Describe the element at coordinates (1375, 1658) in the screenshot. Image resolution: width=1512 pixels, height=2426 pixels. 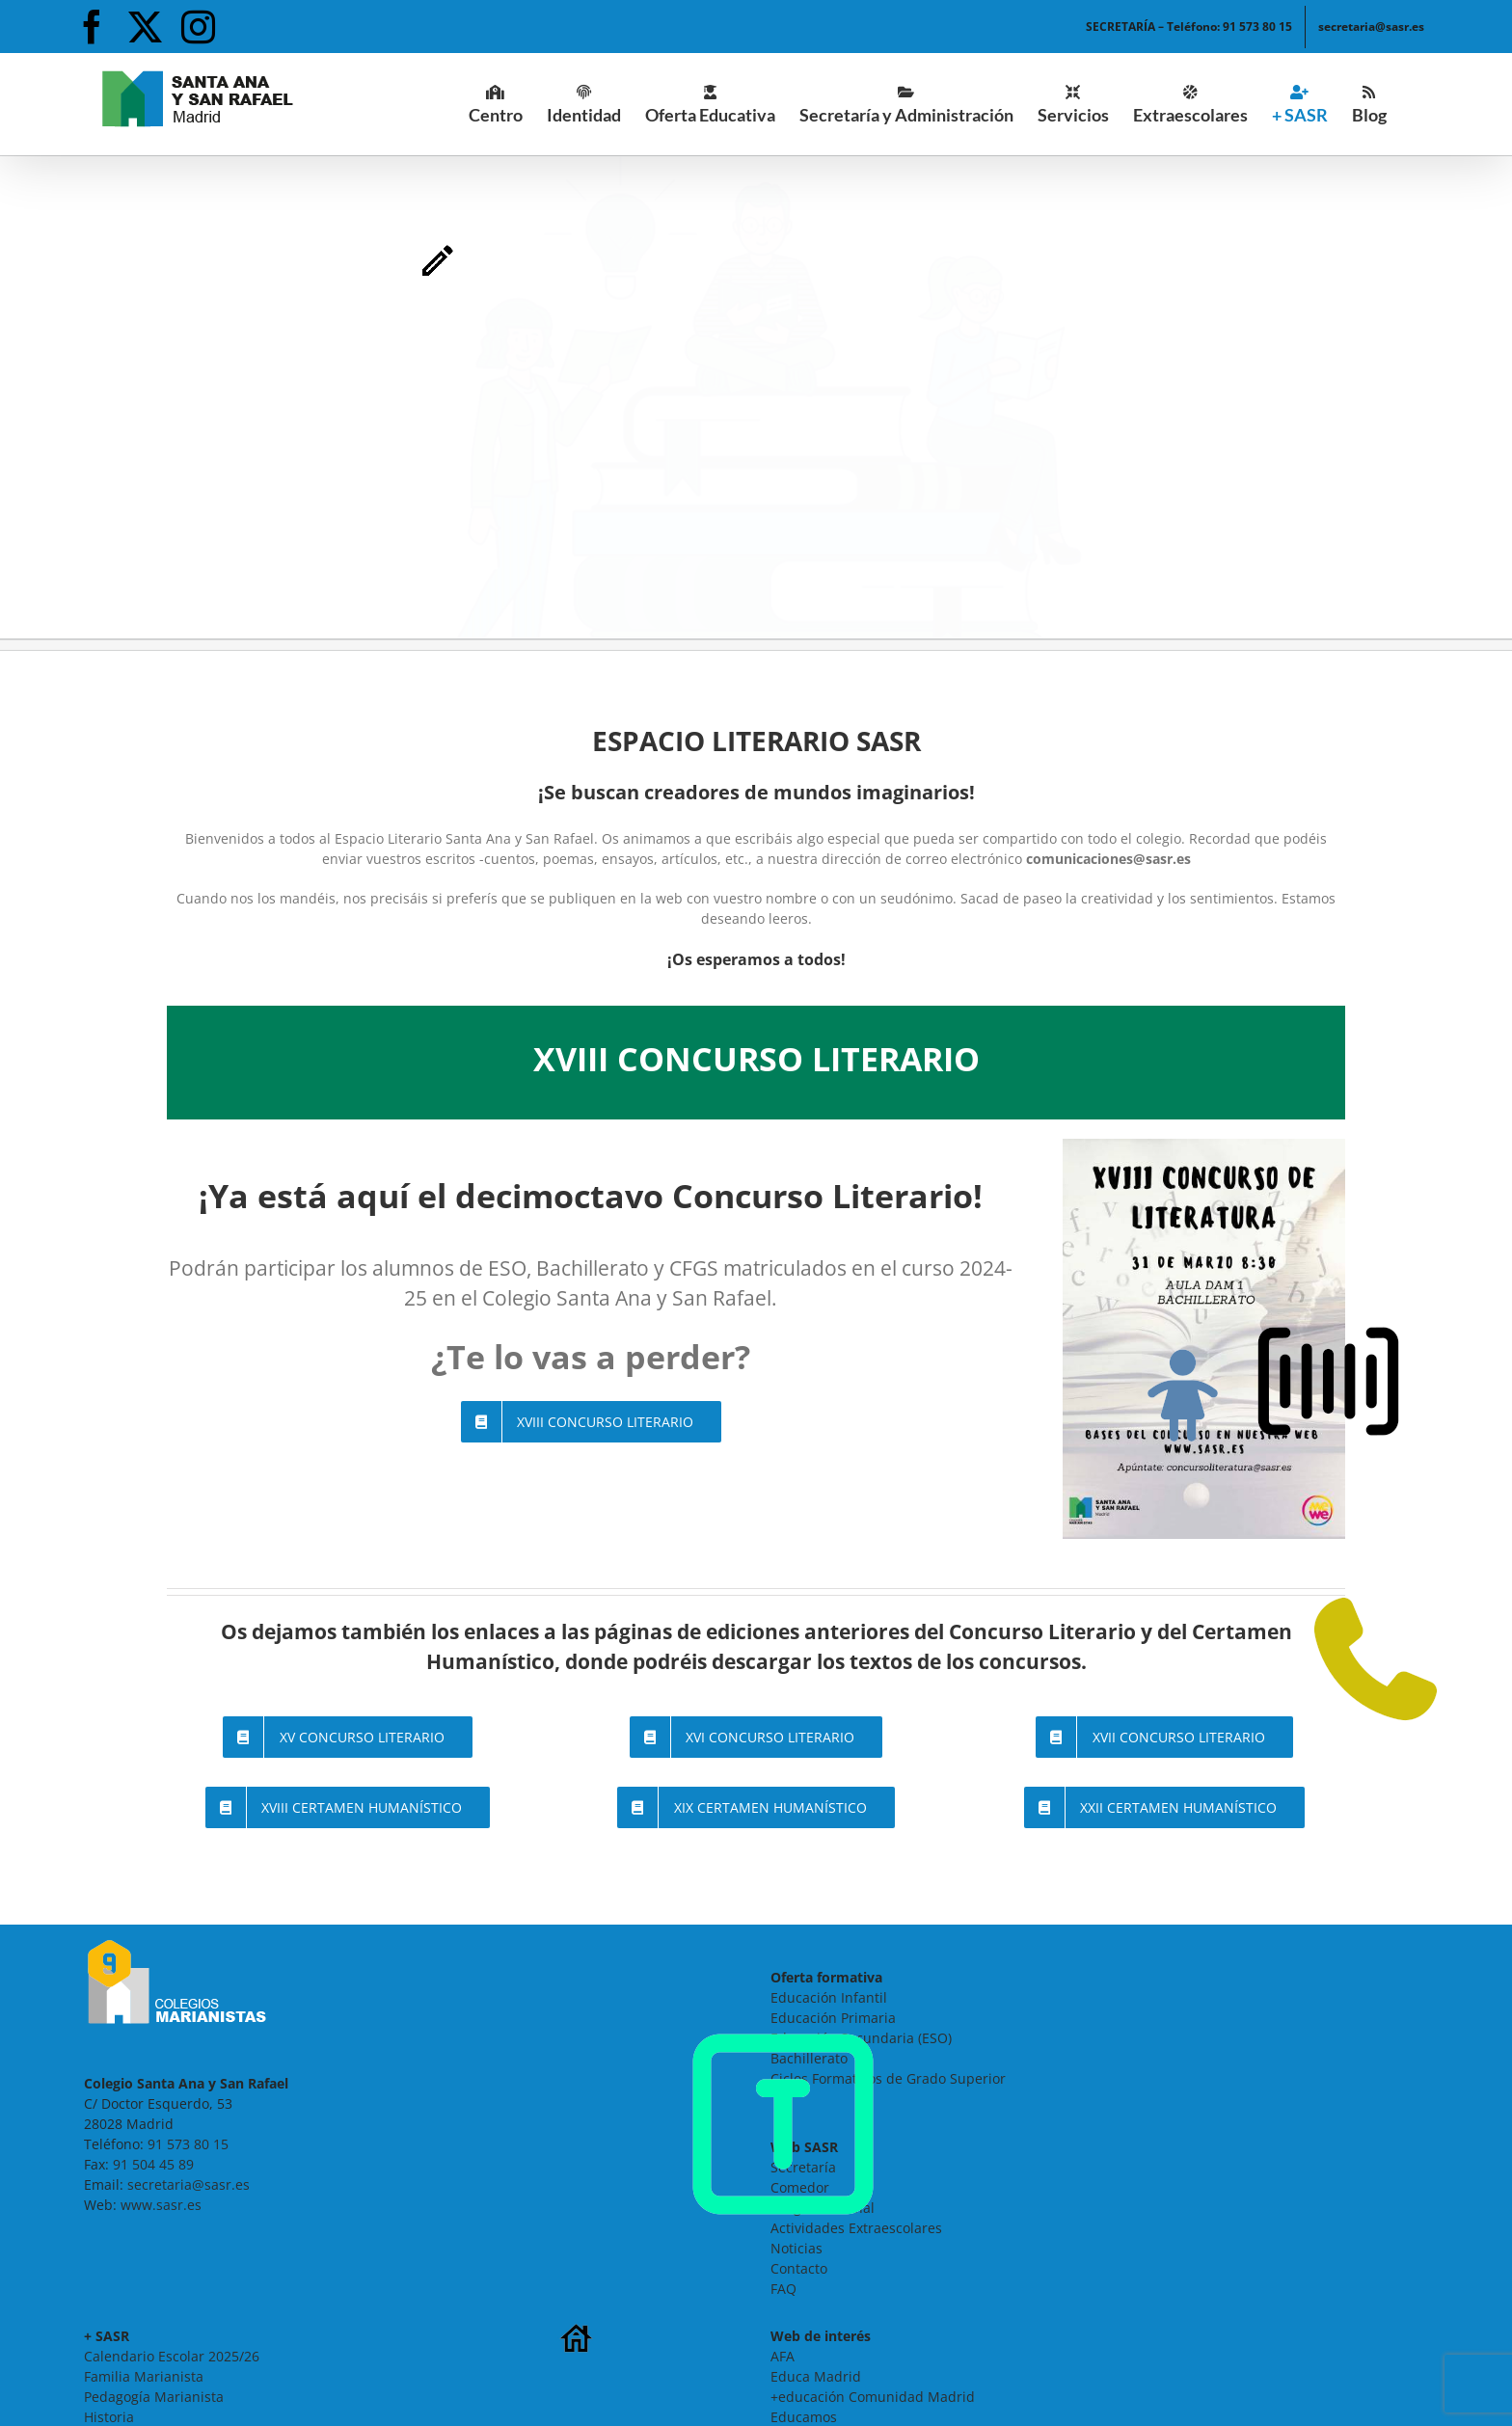
I see `make a phone call` at that location.